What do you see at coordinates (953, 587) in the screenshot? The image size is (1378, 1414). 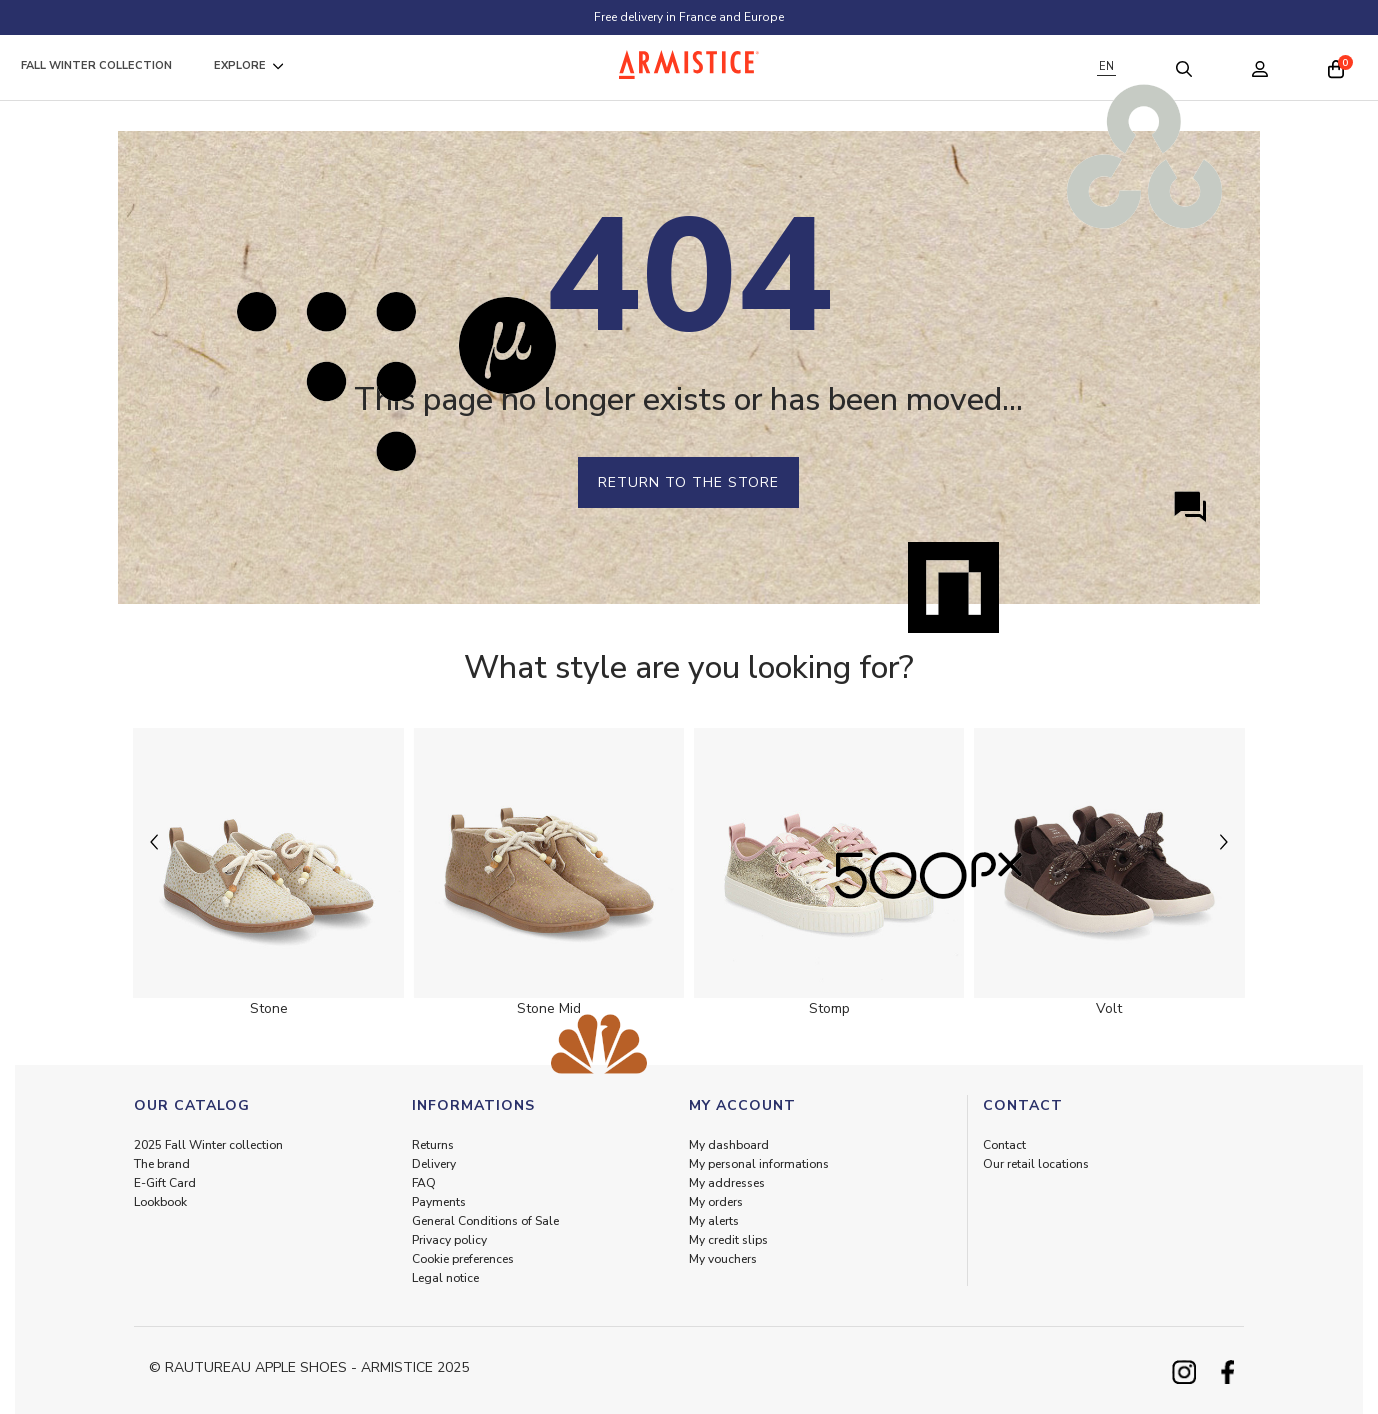 I see `visit NameMC website` at bounding box center [953, 587].